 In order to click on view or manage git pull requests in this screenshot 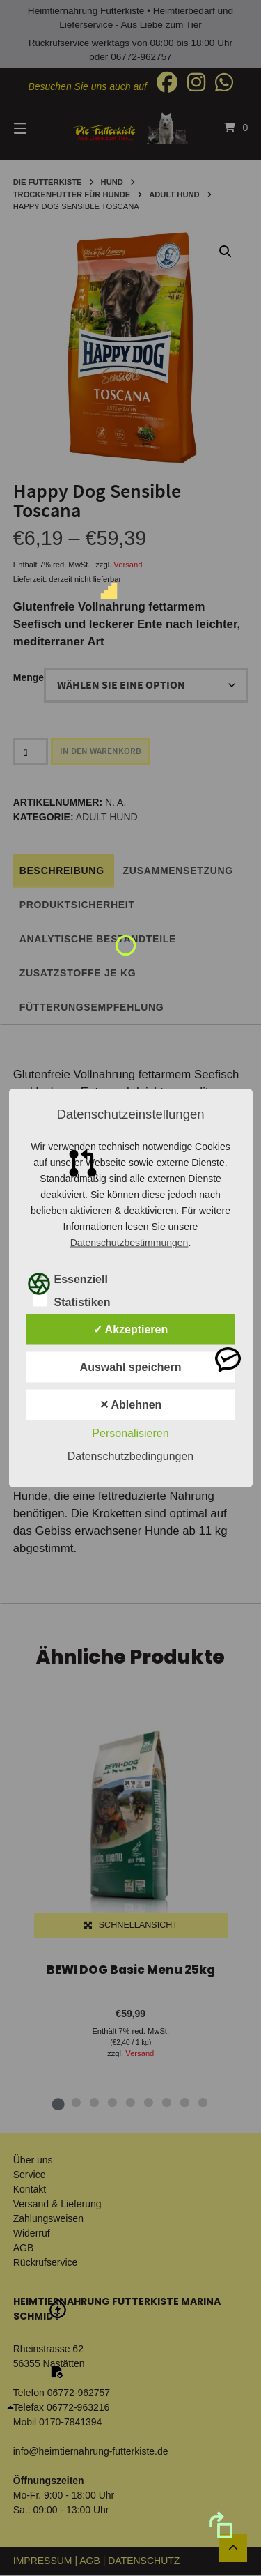, I will do `click(83, 1163)`.